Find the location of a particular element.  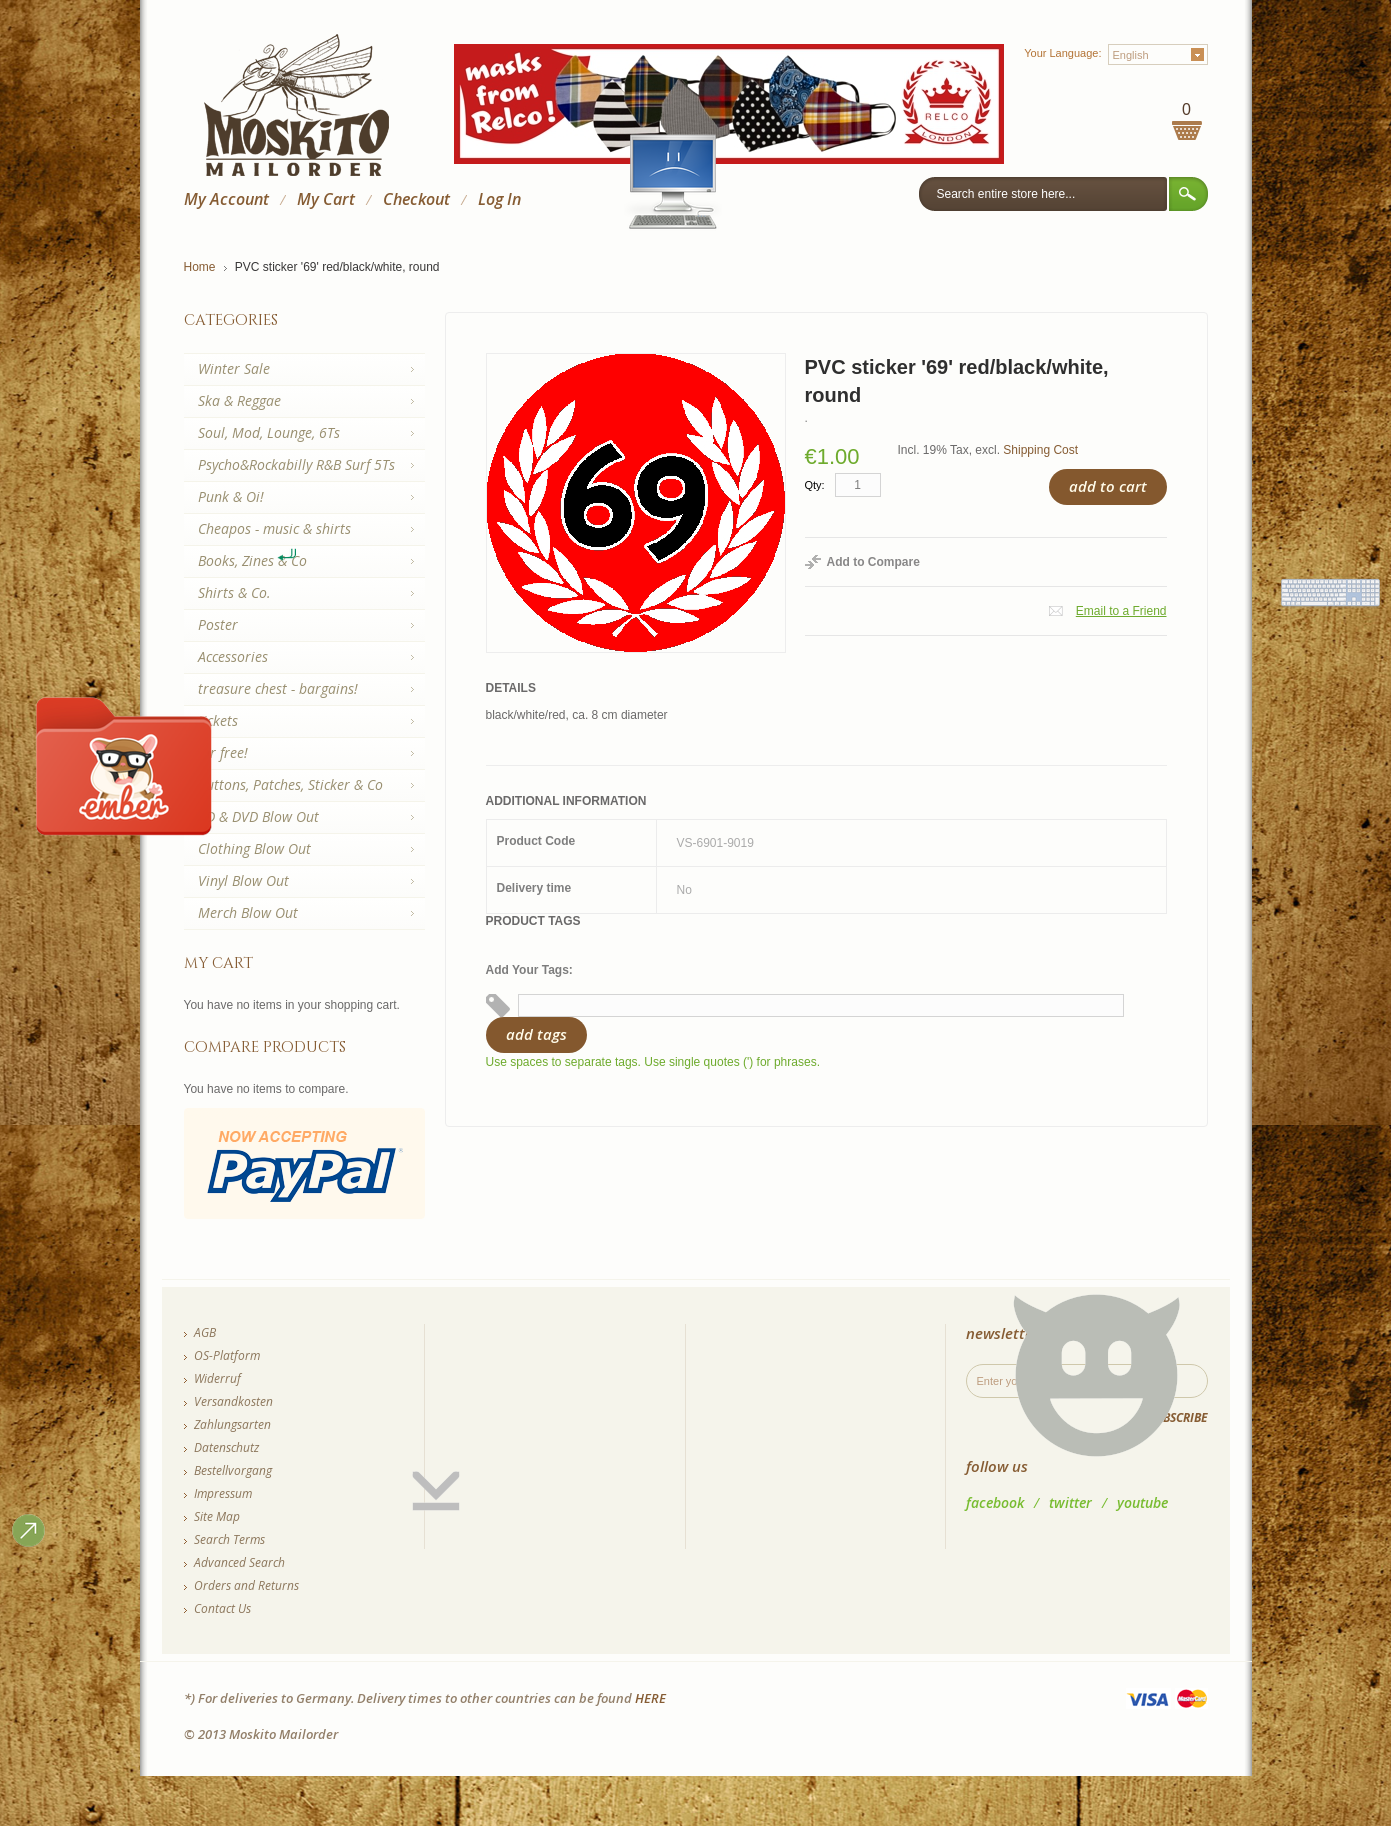

folder containing Ember.js project files is located at coordinates (123, 771).